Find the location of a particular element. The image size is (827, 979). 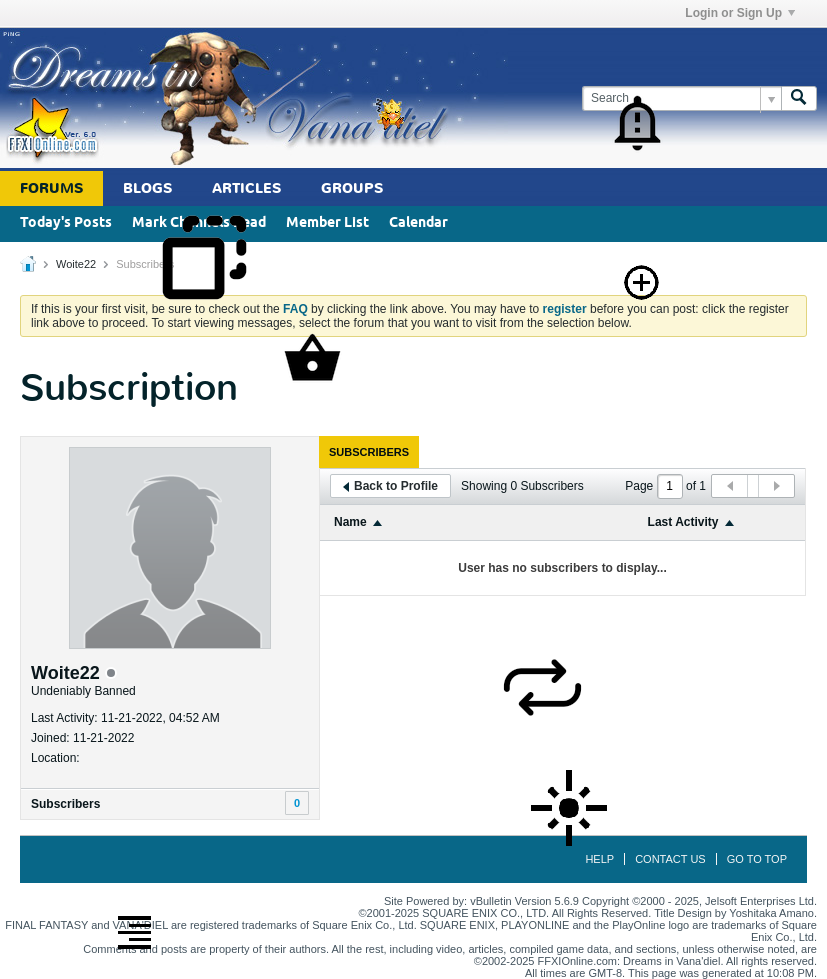

align text to the right is located at coordinates (134, 932).